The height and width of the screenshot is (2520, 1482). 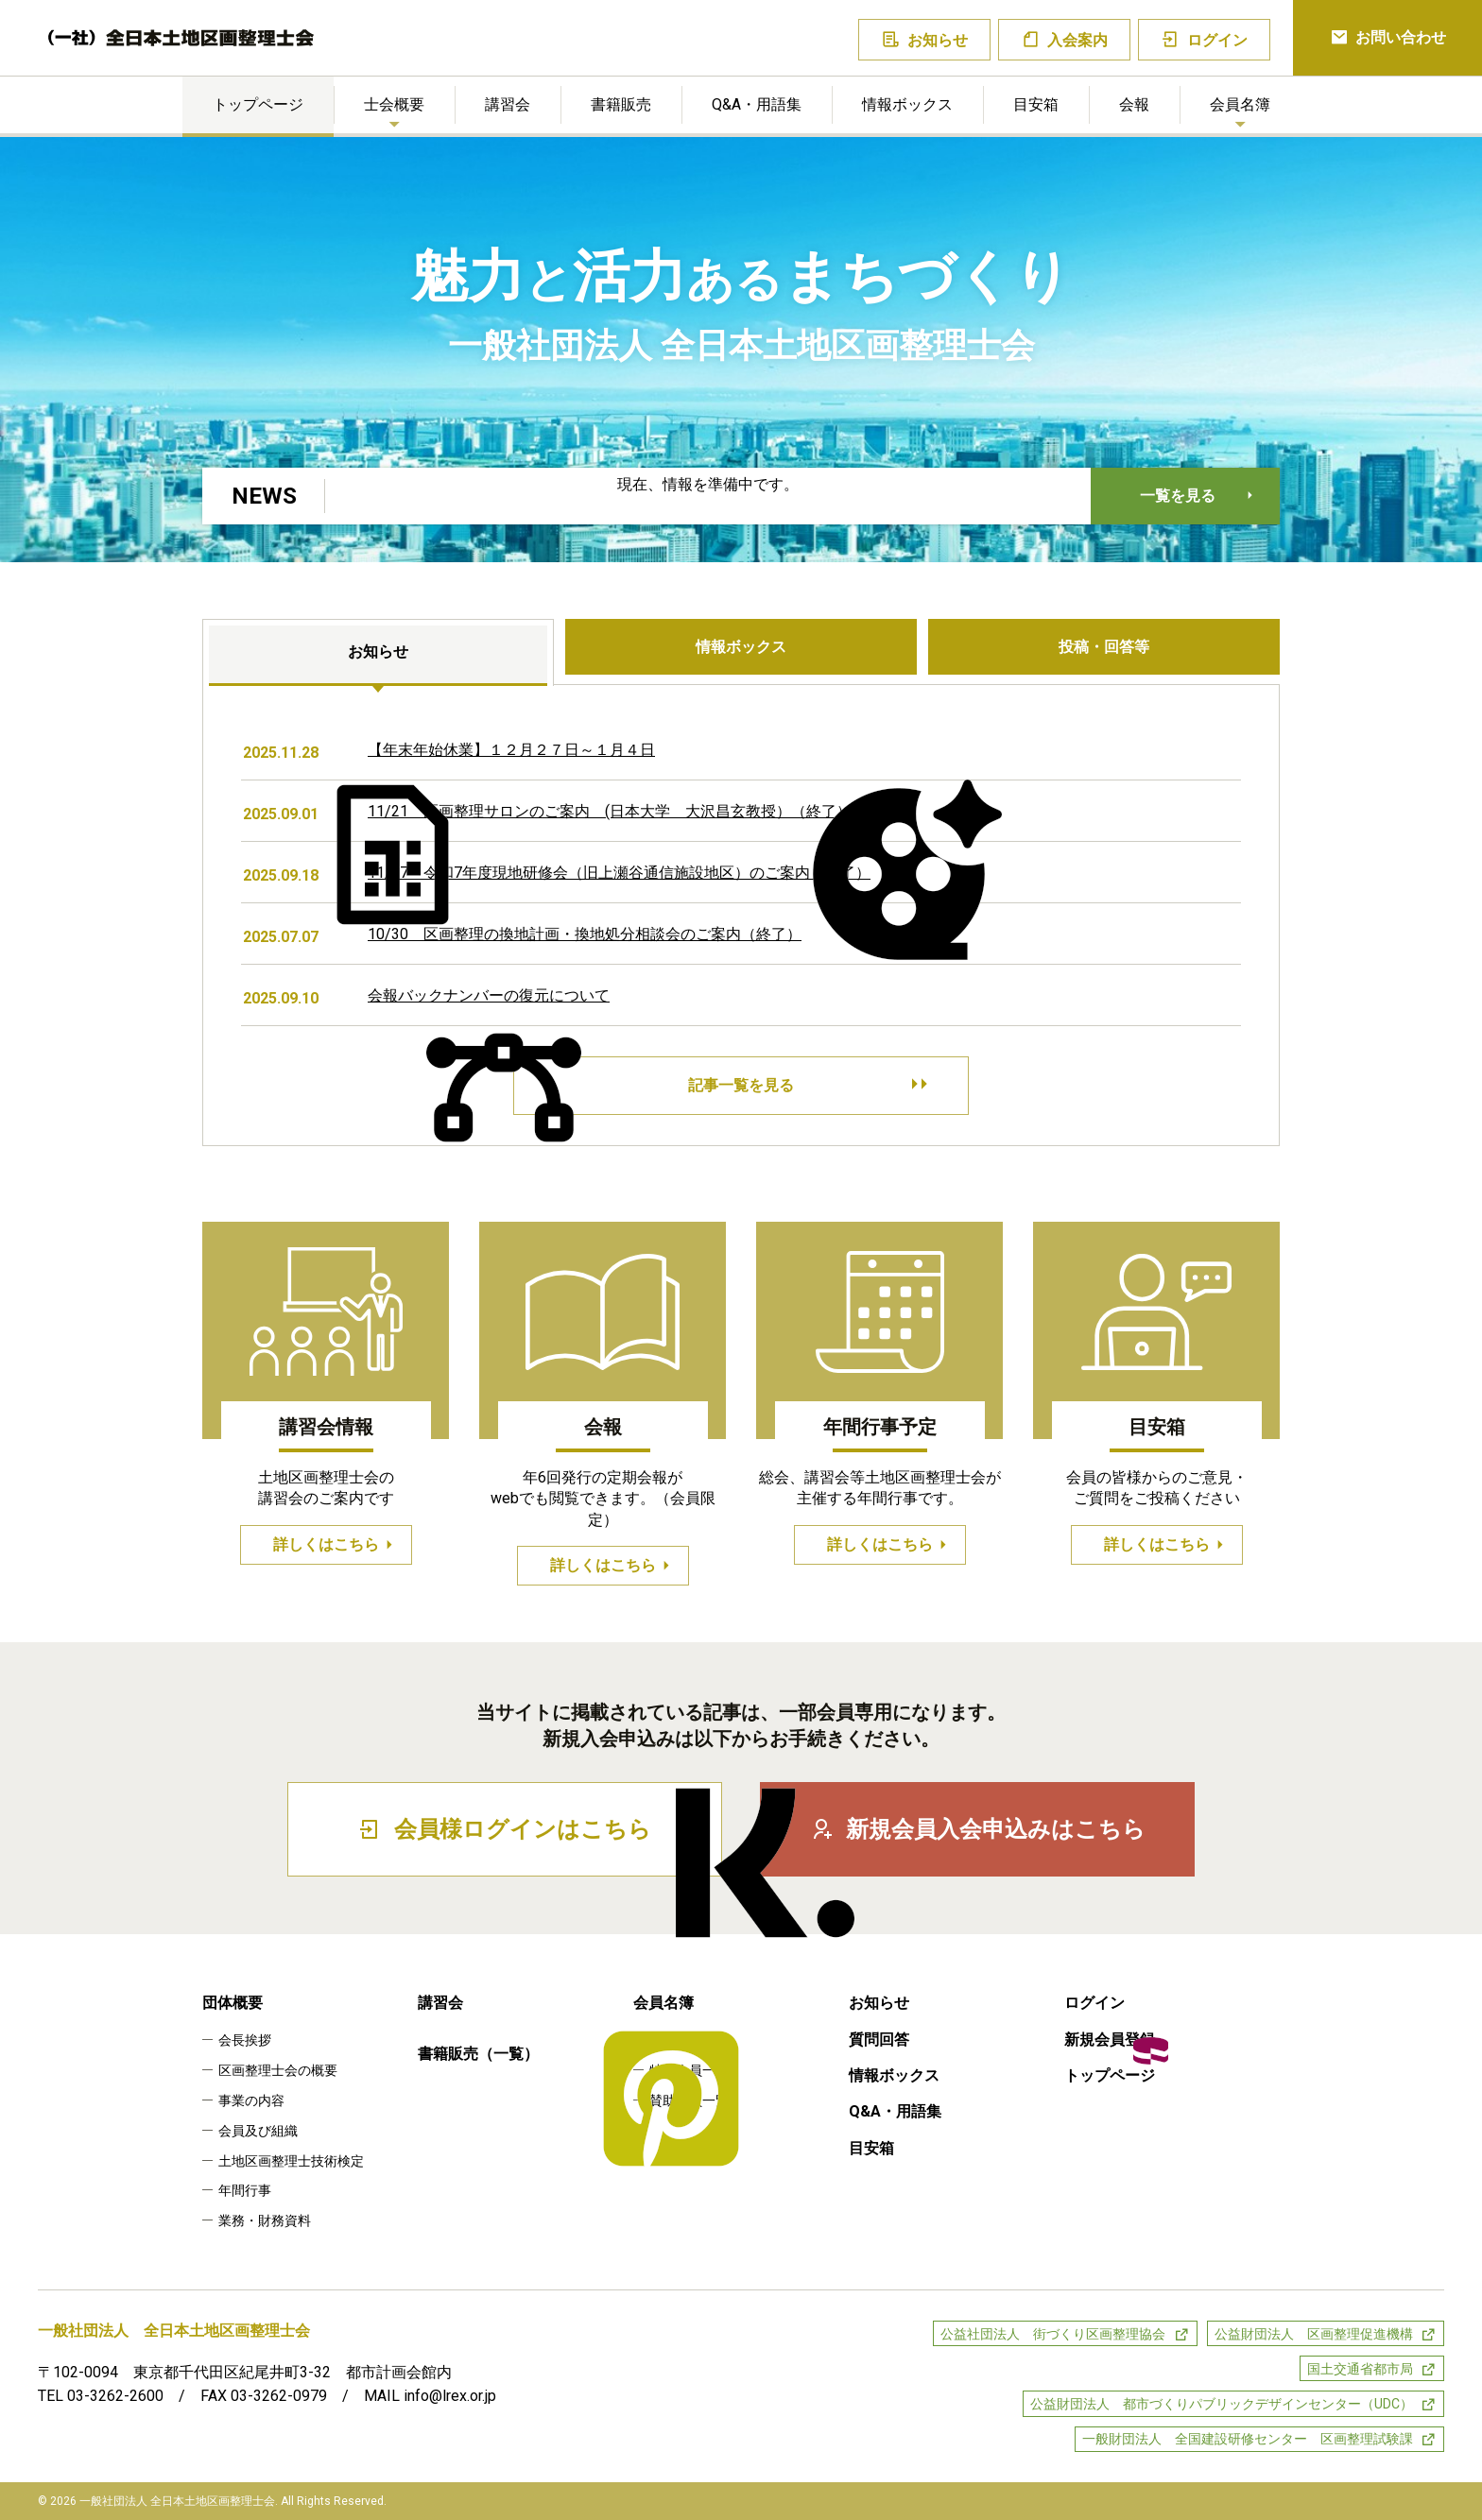 What do you see at coordinates (504, 1088) in the screenshot?
I see `edit vector path curves` at bounding box center [504, 1088].